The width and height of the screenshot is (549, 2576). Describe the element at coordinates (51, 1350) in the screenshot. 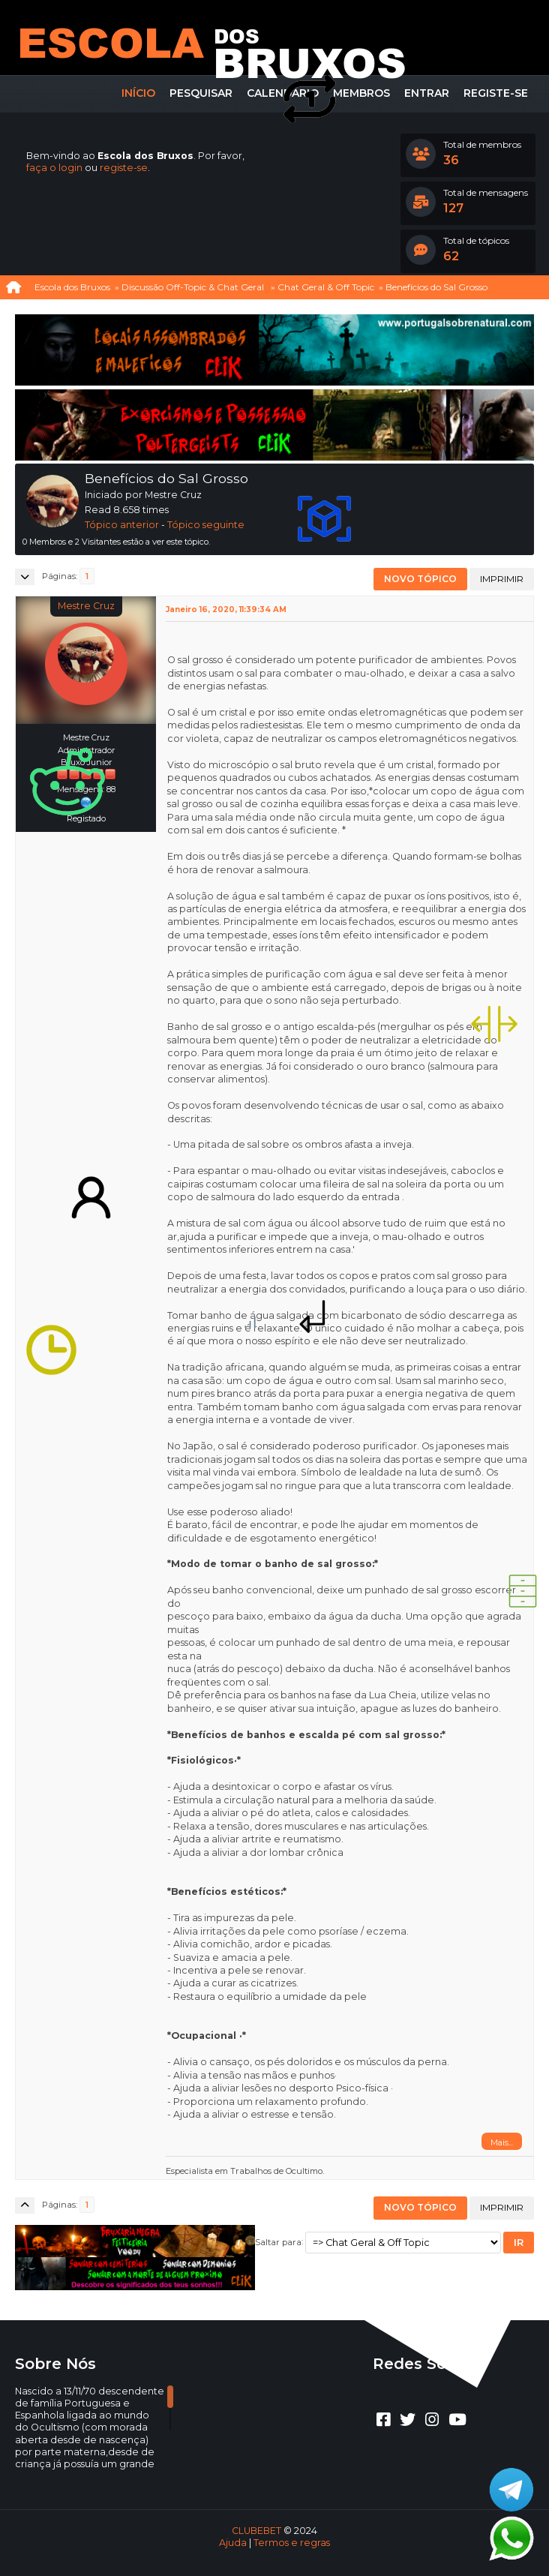

I see `view time or clock settings` at that location.